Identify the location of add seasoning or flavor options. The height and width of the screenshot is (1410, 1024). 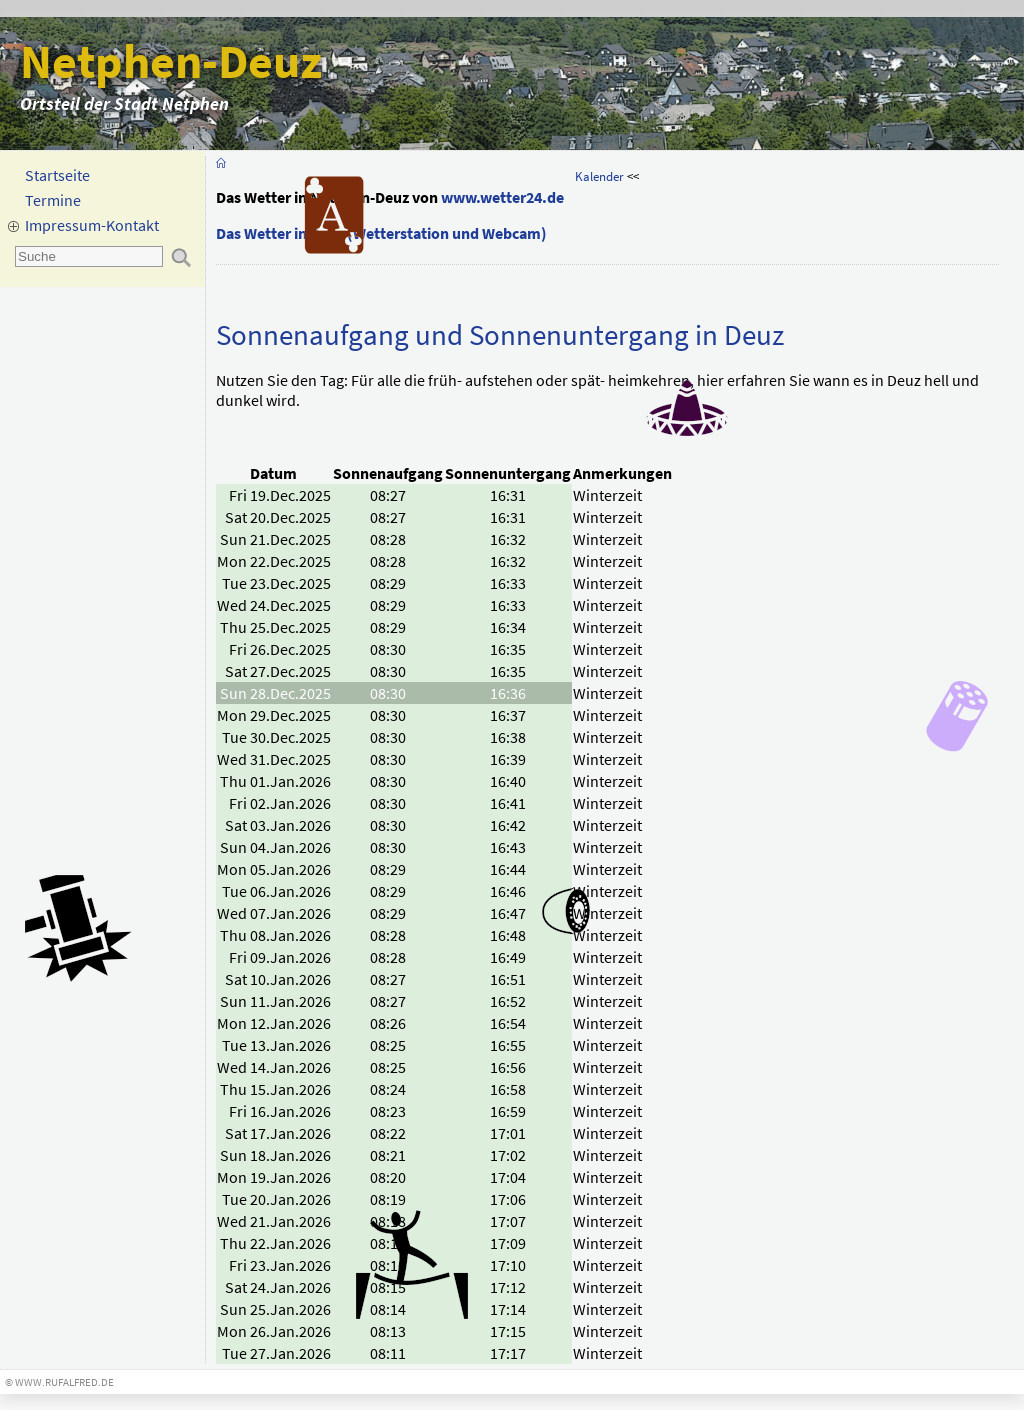
(956, 716).